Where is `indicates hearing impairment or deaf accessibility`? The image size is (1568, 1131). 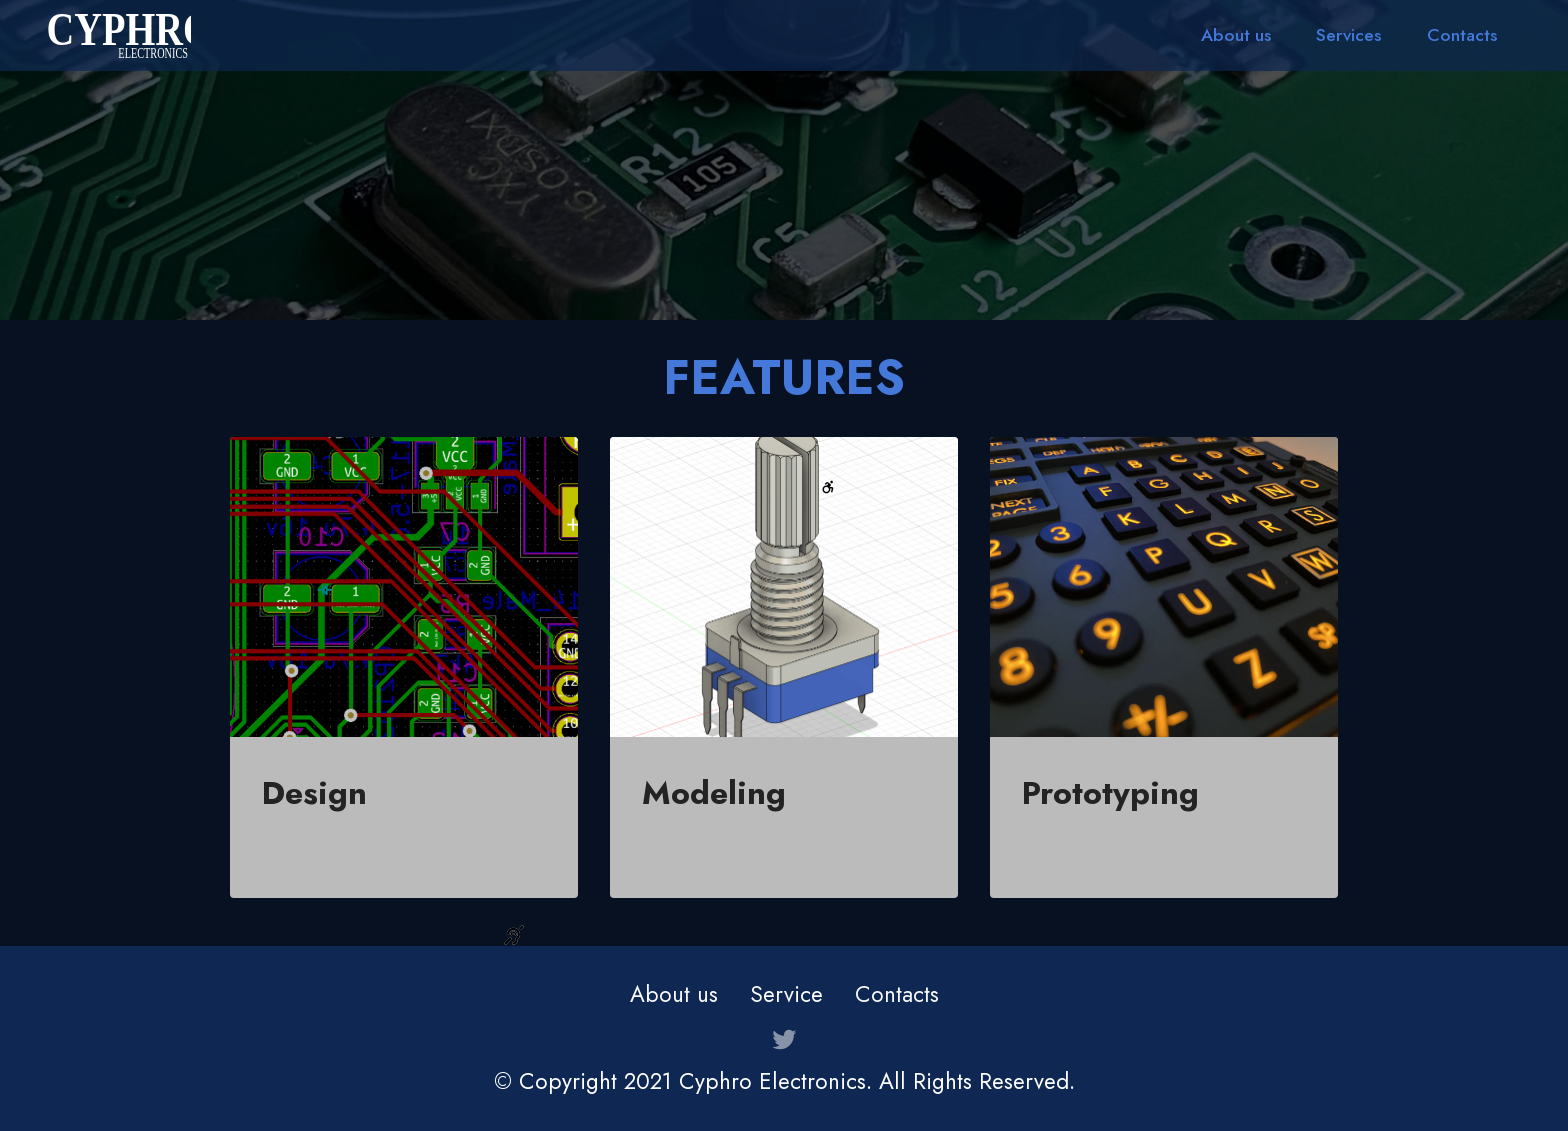
indicates hearing impairment or deaf accessibility is located at coordinates (514, 935).